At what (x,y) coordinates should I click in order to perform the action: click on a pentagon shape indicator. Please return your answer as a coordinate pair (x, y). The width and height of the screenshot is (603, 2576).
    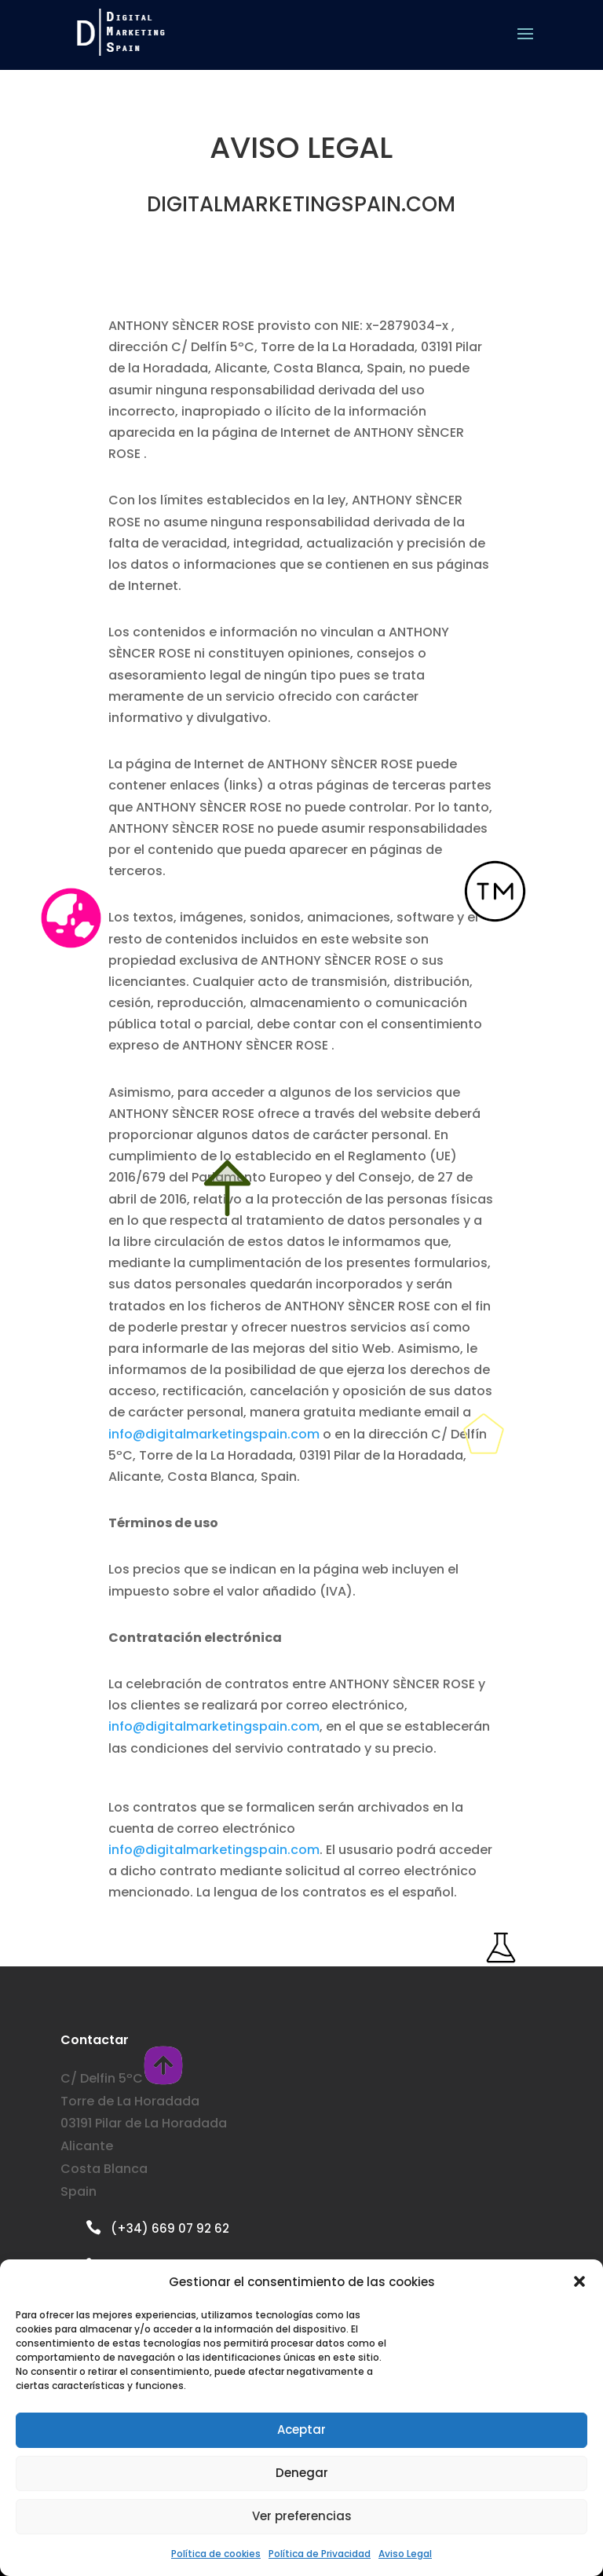
    Looking at the image, I should click on (484, 1435).